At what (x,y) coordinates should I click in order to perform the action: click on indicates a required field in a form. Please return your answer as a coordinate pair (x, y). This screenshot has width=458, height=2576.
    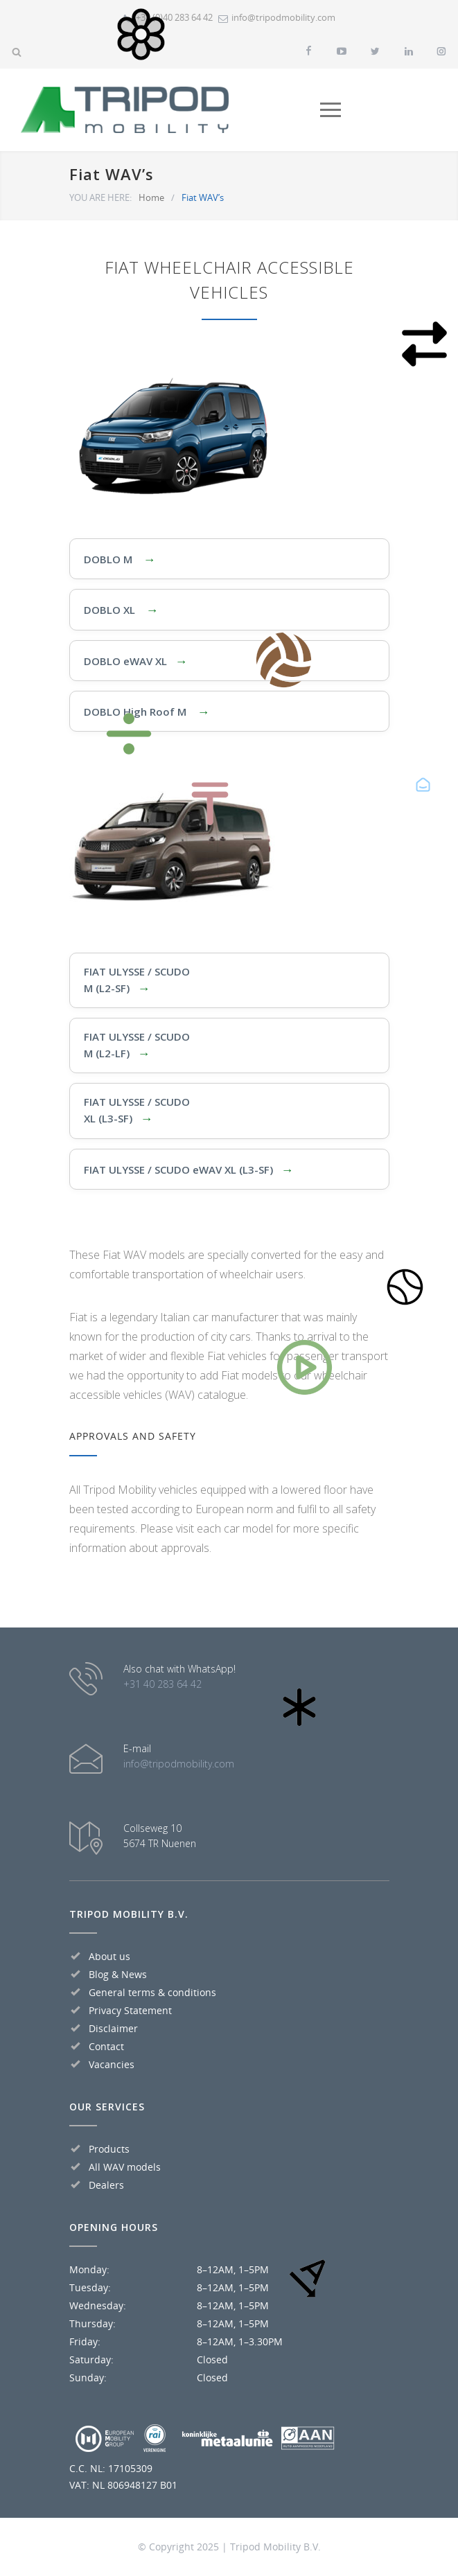
    Looking at the image, I should click on (299, 1707).